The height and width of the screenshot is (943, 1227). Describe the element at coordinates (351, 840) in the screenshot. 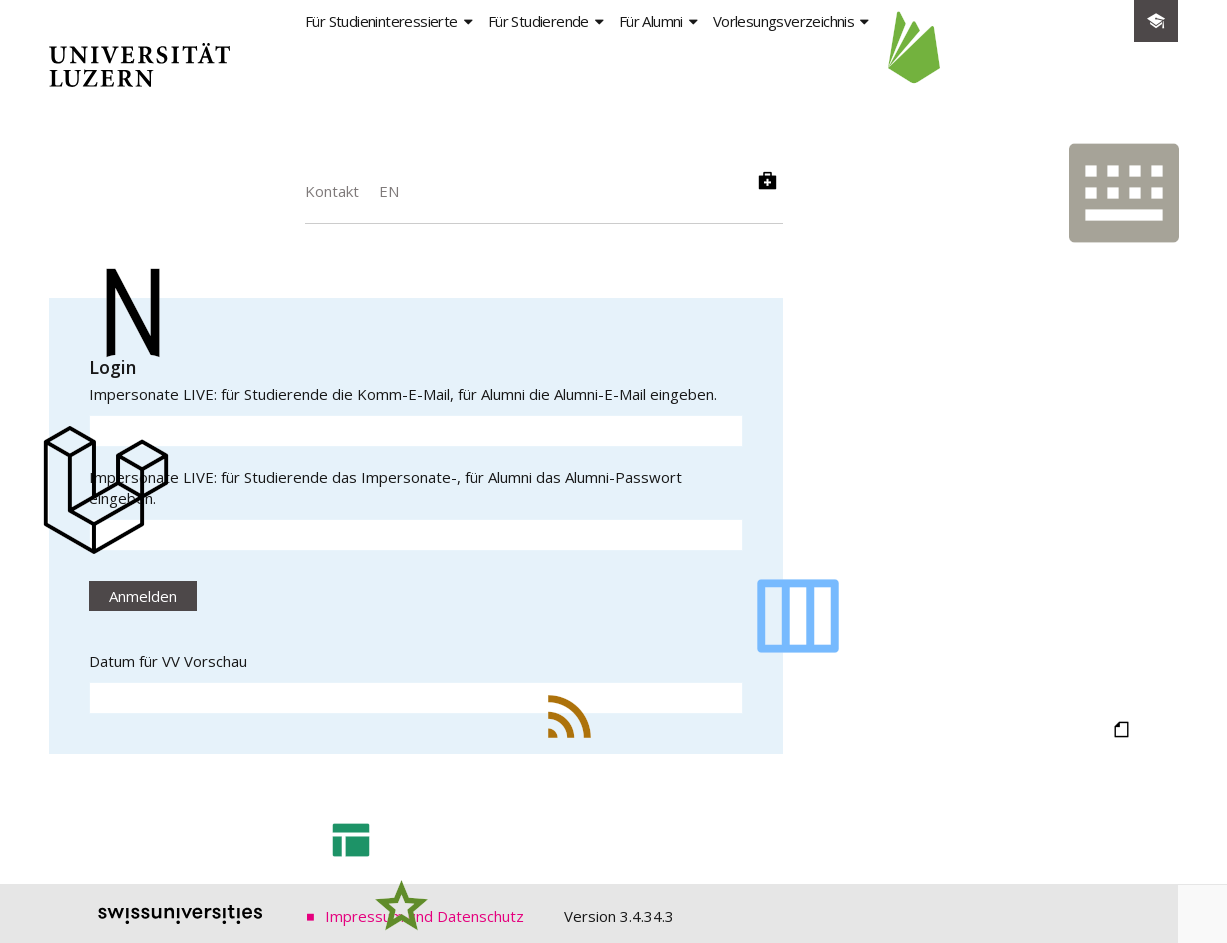

I see `switch to header with two-column layout` at that location.